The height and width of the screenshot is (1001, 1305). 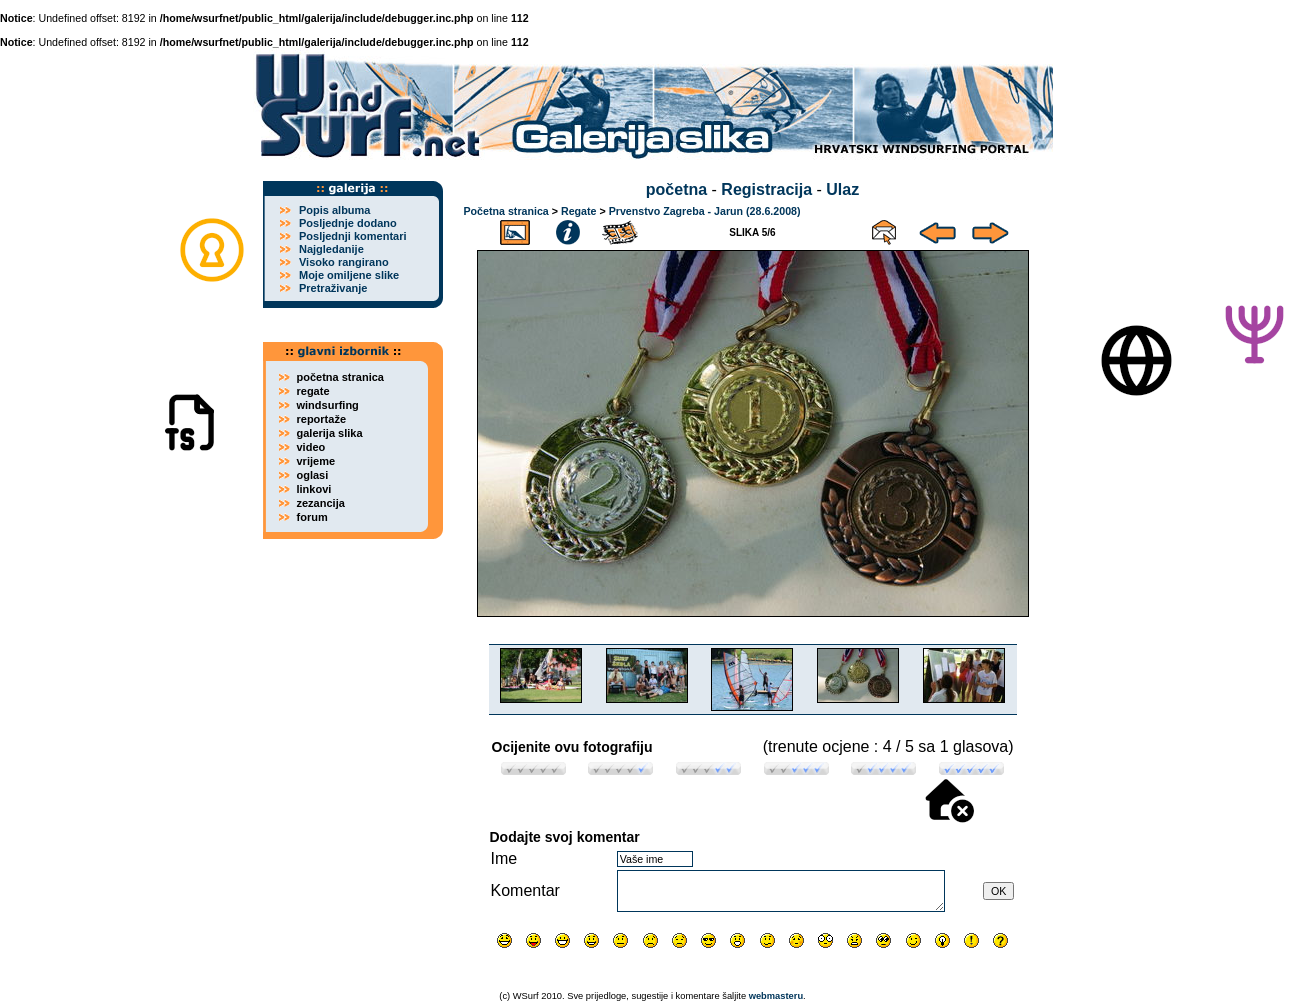 What do you see at coordinates (948, 799) in the screenshot?
I see `remove a saved home address` at bounding box center [948, 799].